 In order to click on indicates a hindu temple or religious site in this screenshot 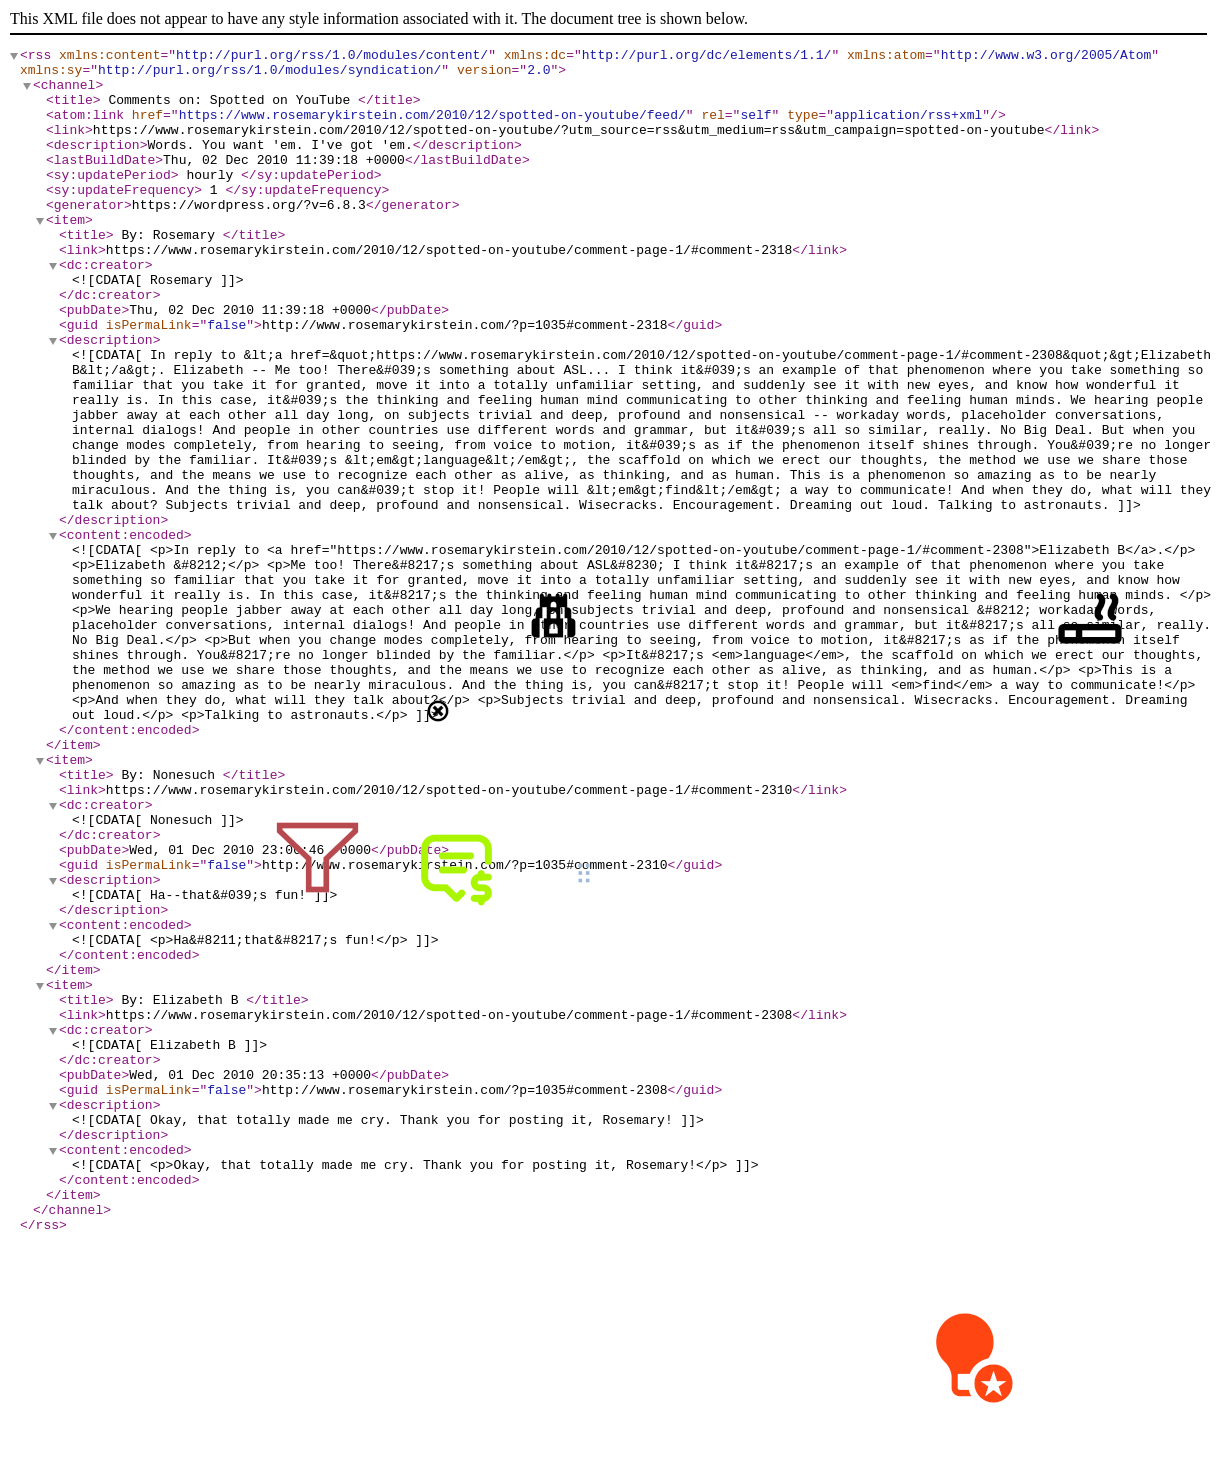, I will do `click(553, 615)`.